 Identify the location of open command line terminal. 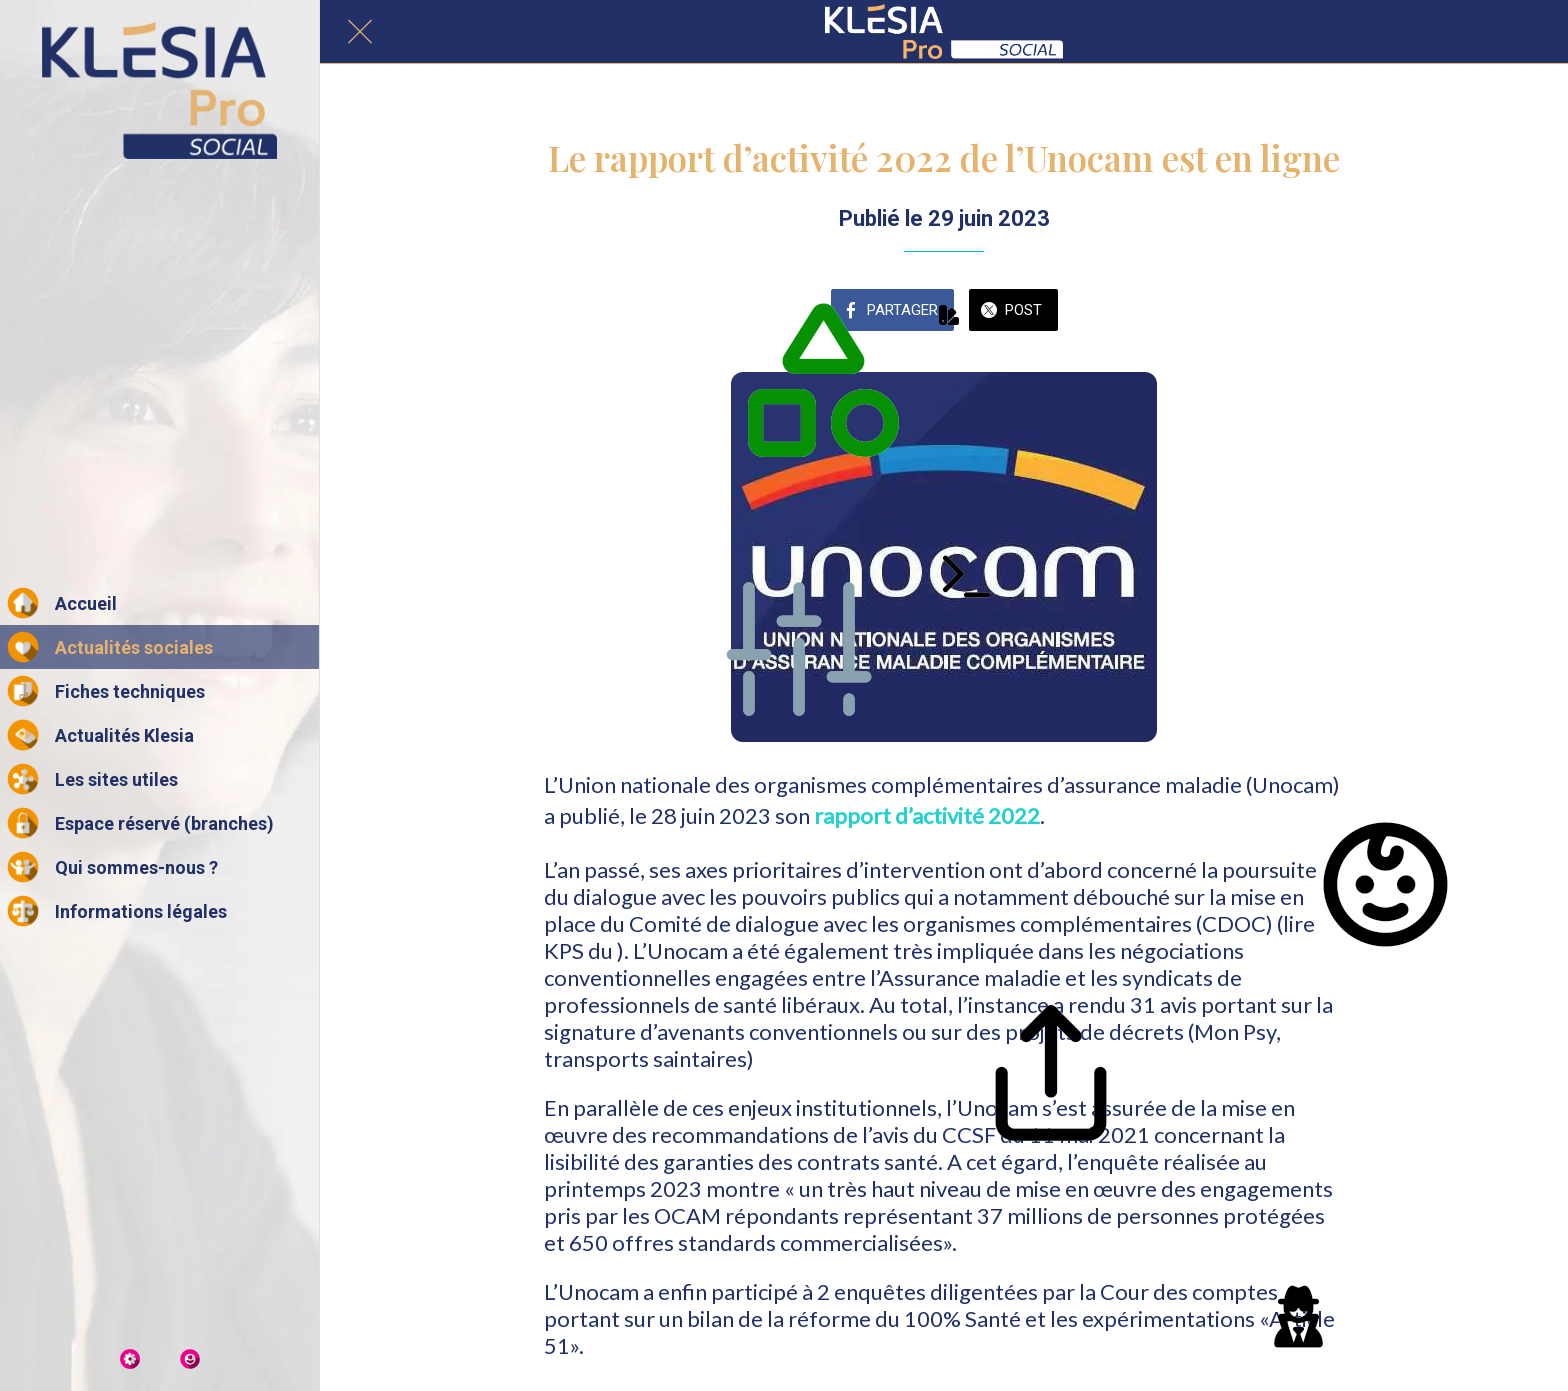
(966, 576).